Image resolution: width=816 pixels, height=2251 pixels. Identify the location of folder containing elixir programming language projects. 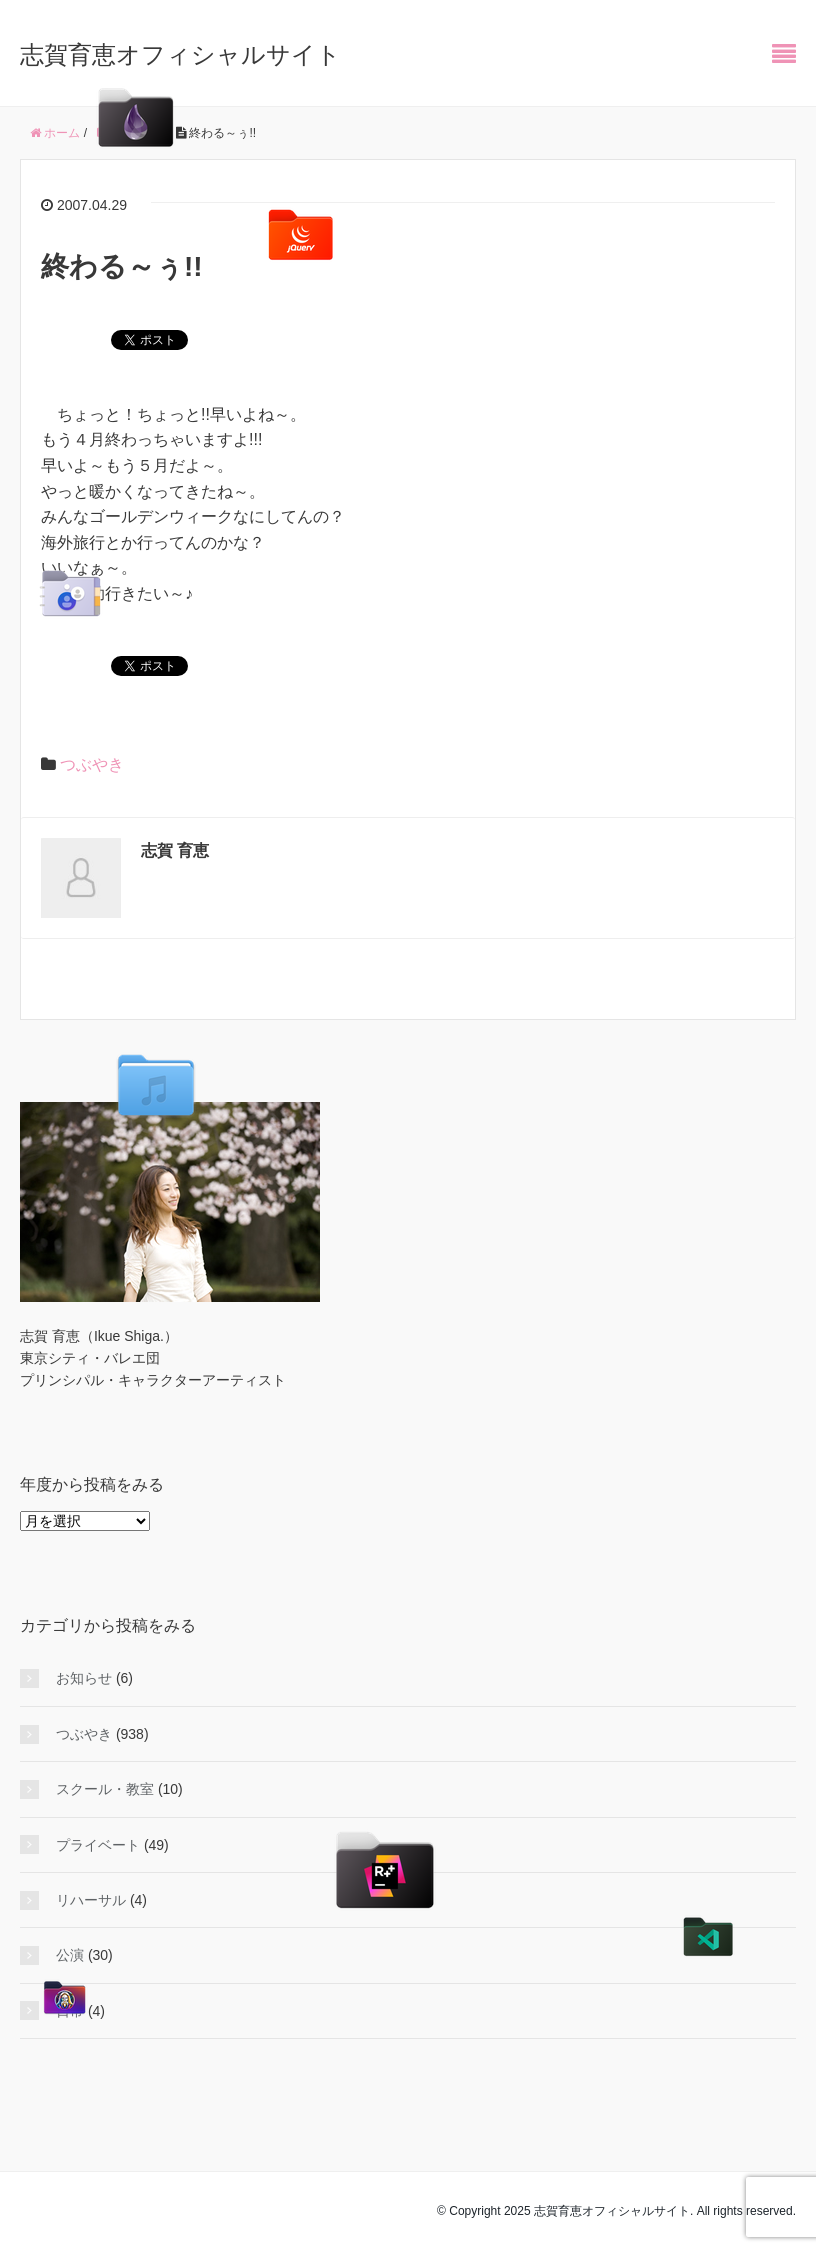
(135, 119).